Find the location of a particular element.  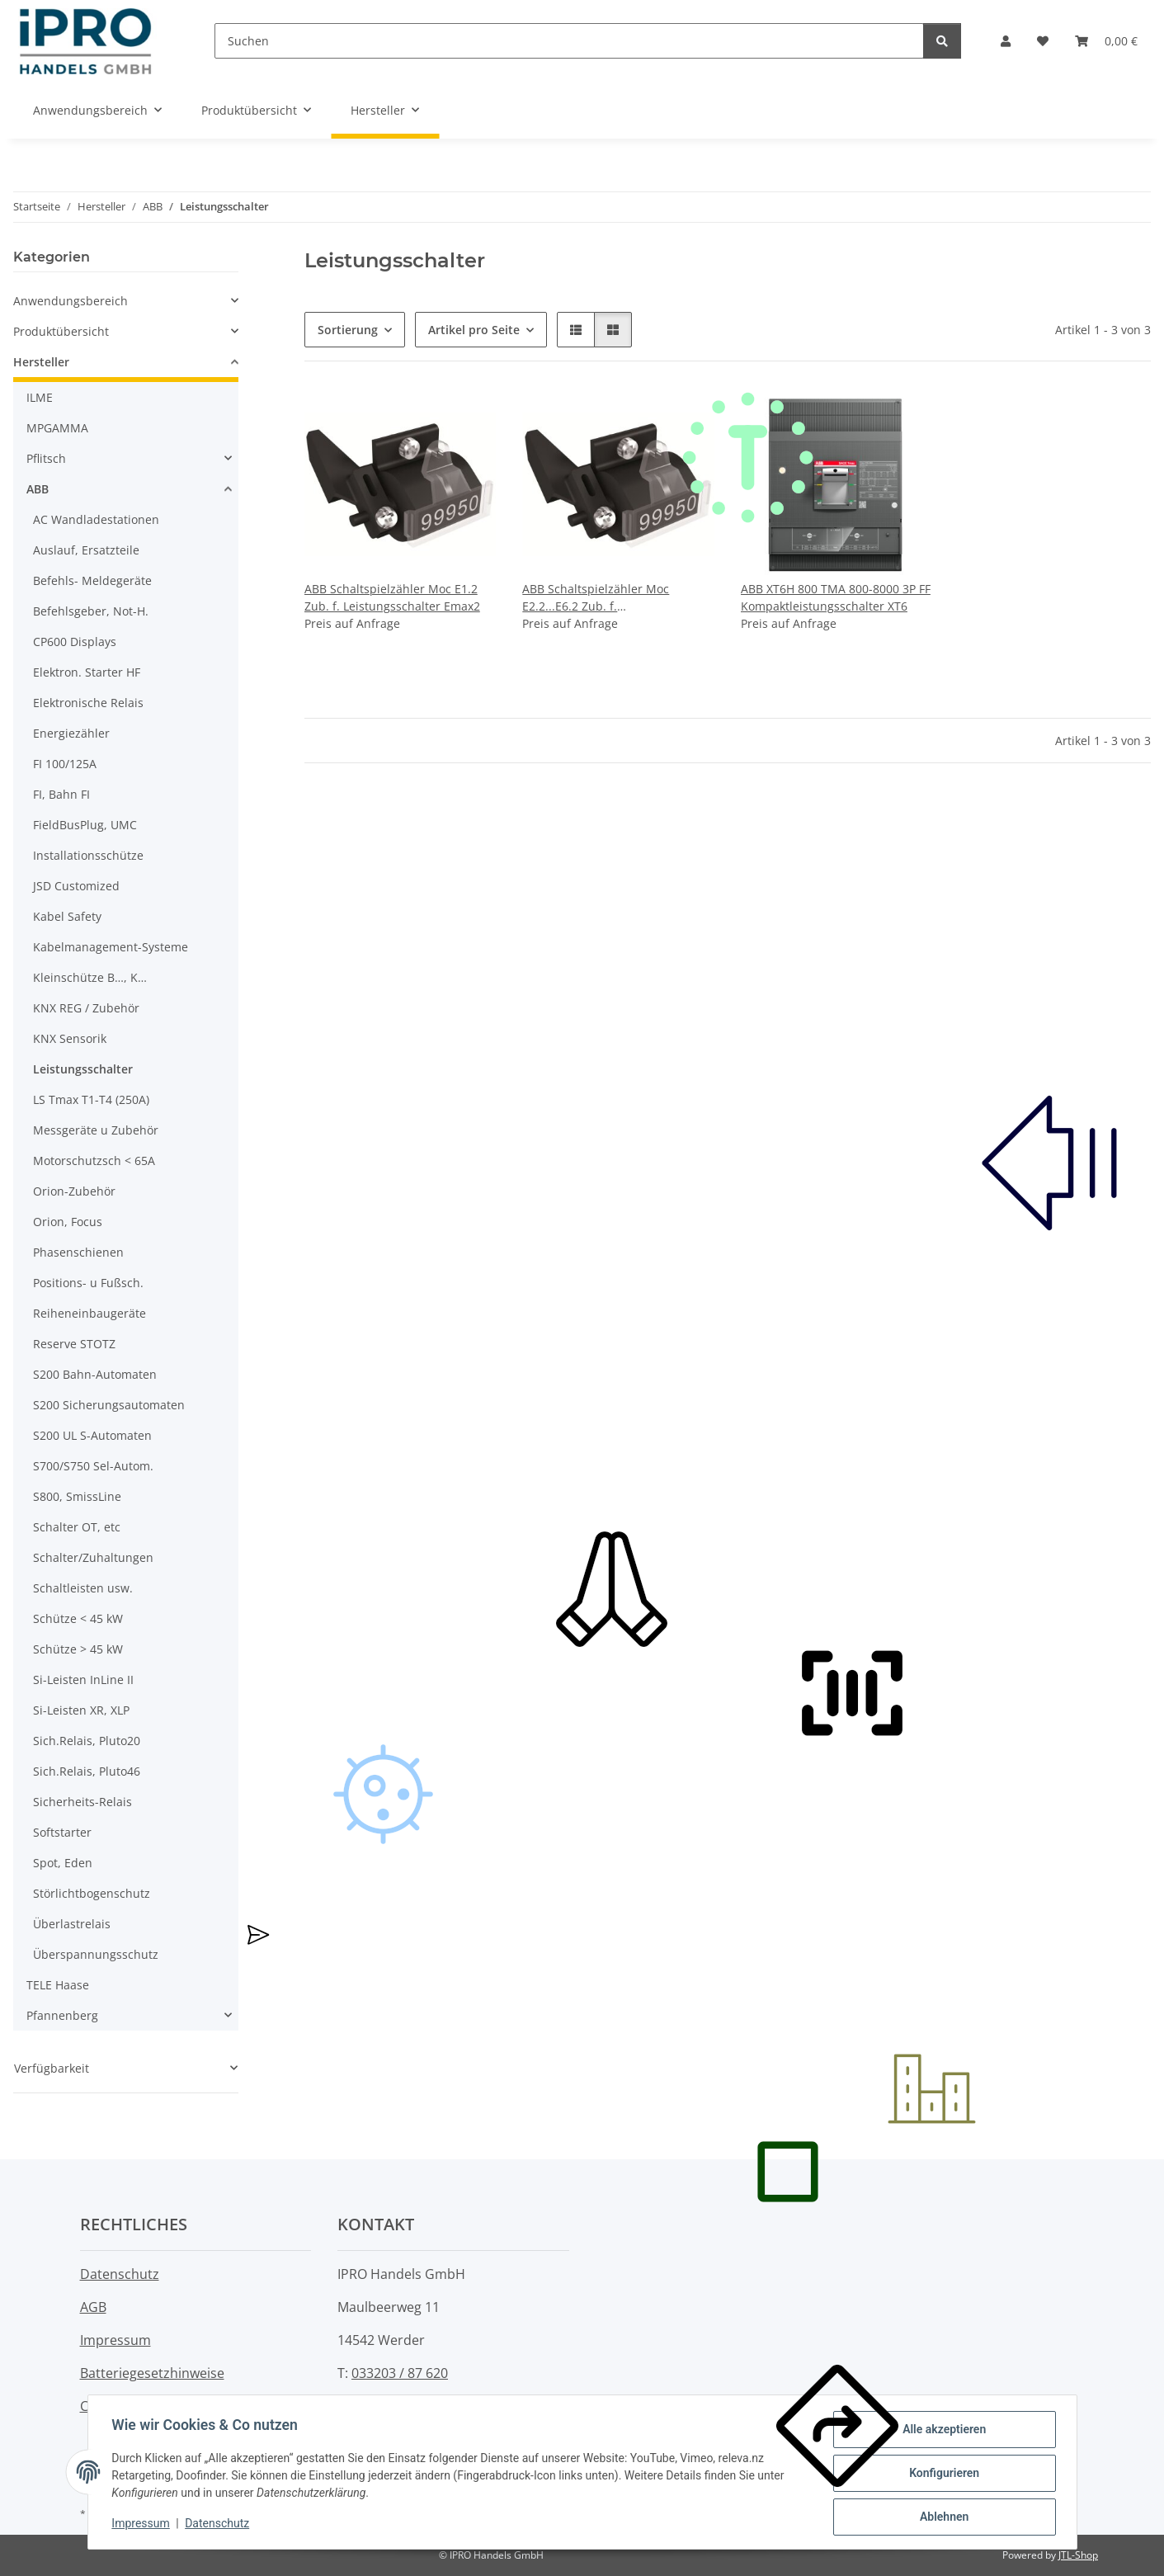

indicates virus or malware detected is located at coordinates (383, 1794).